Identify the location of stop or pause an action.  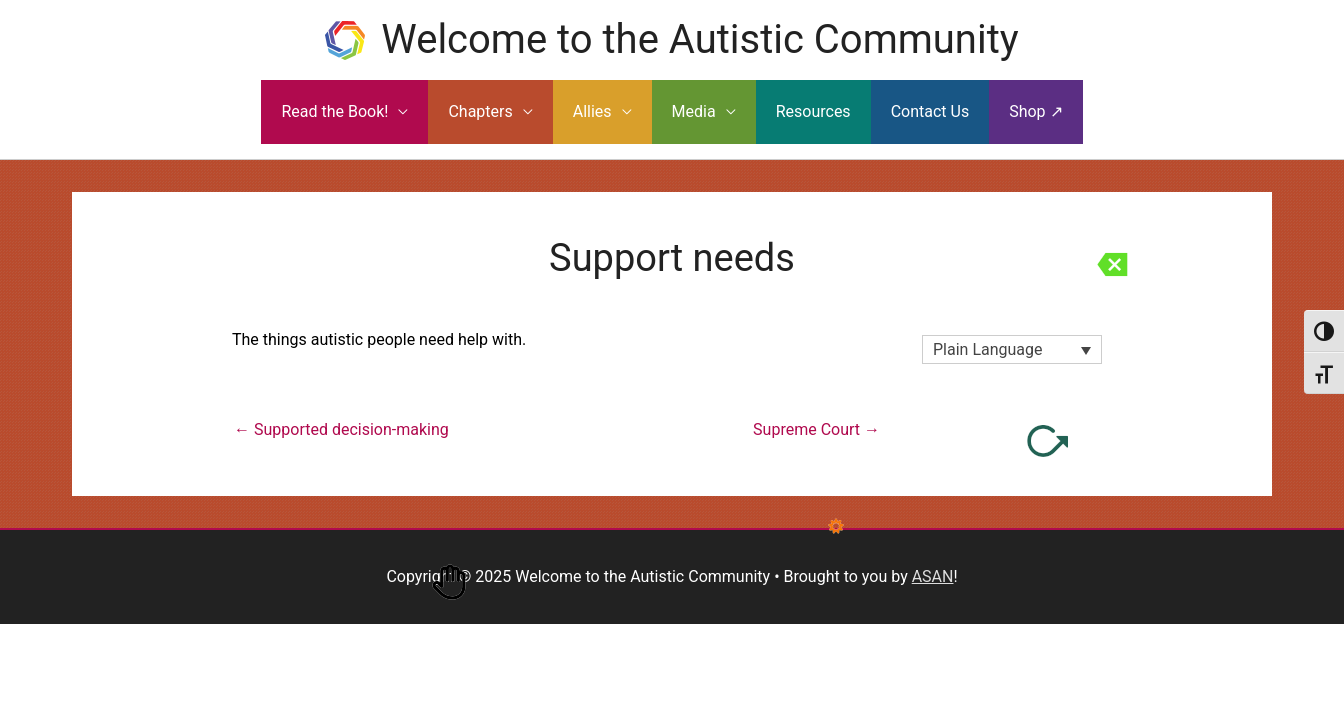
(450, 582).